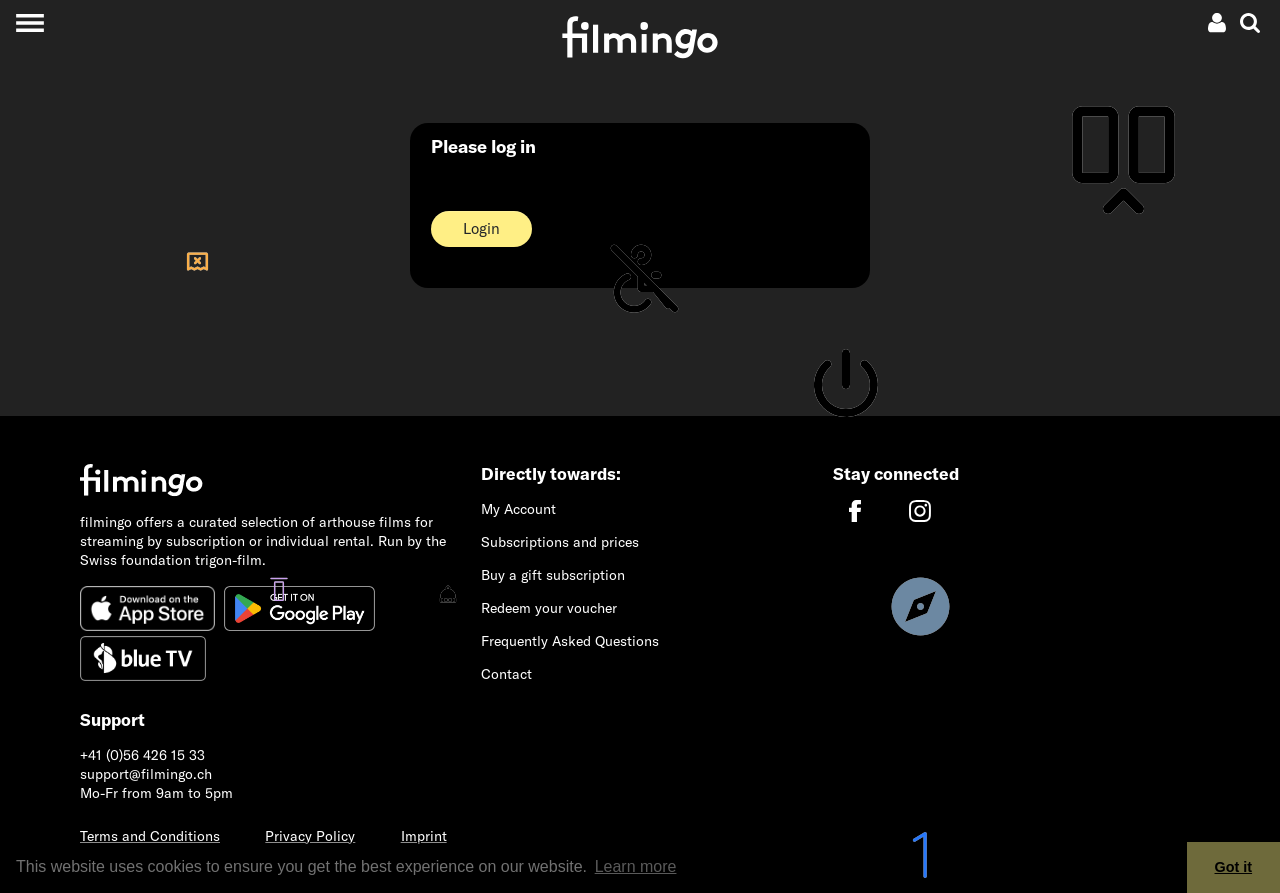  I want to click on select winter or cold weather clothing category, so click(448, 595).